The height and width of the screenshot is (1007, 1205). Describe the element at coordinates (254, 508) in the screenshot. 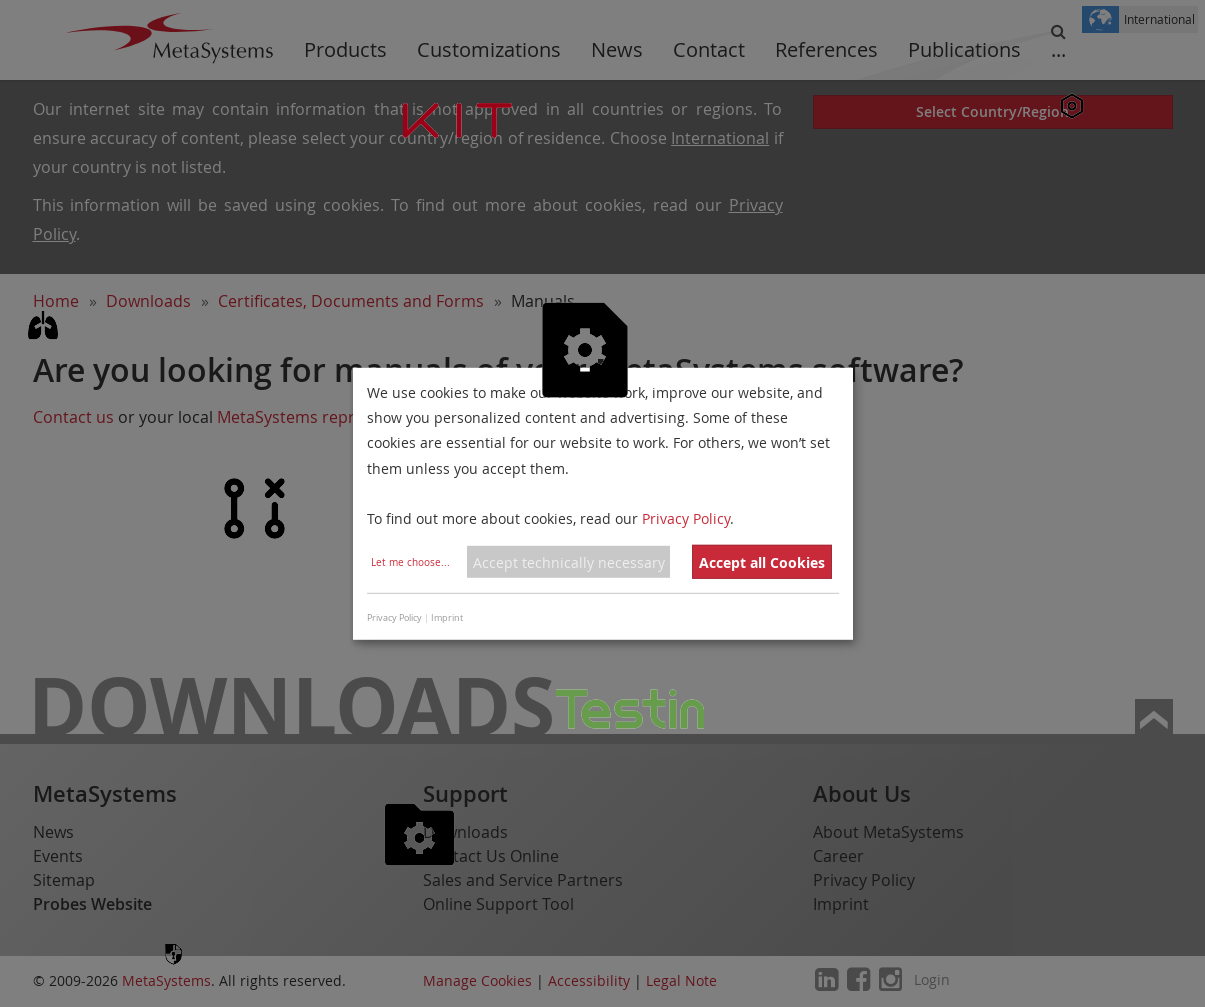

I see `close or cancel a pull request` at that location.